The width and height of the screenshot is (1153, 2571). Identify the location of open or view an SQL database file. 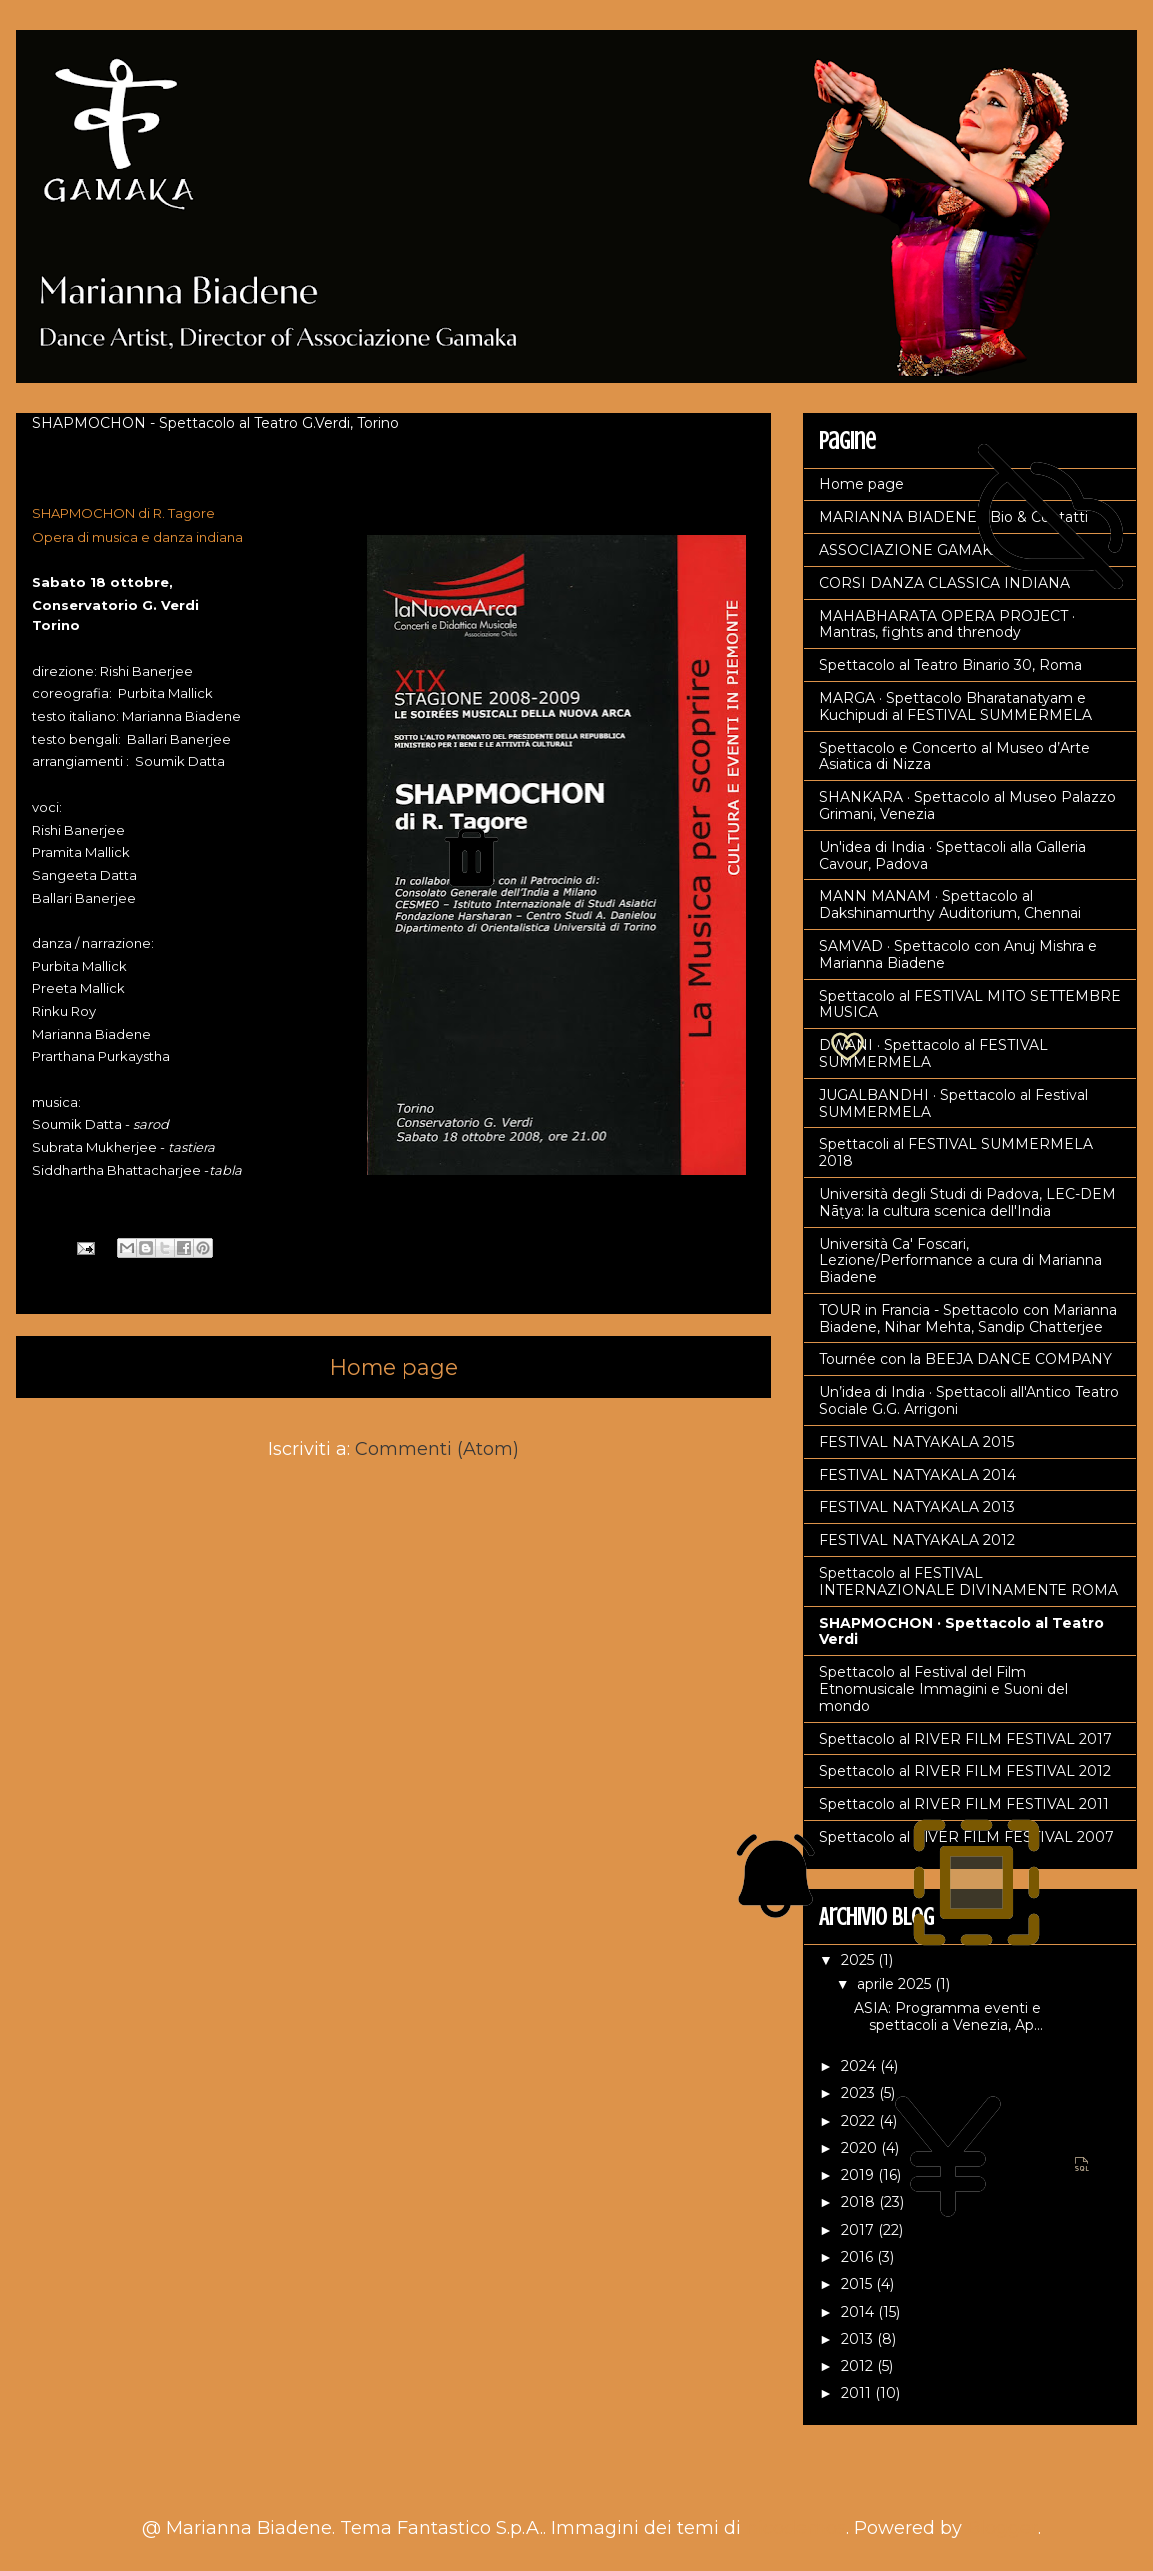
(1081, 2164).